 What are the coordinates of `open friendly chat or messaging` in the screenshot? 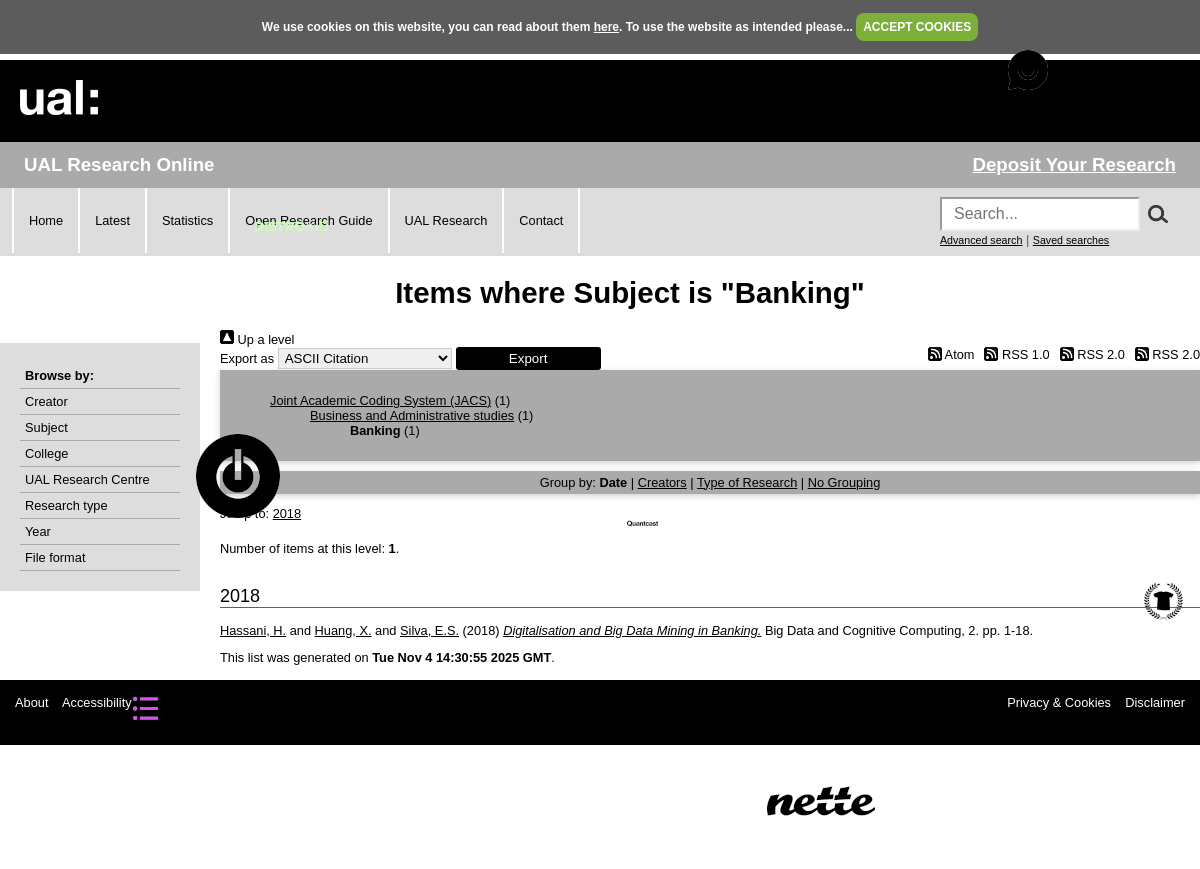 It's located at (1028, 70).